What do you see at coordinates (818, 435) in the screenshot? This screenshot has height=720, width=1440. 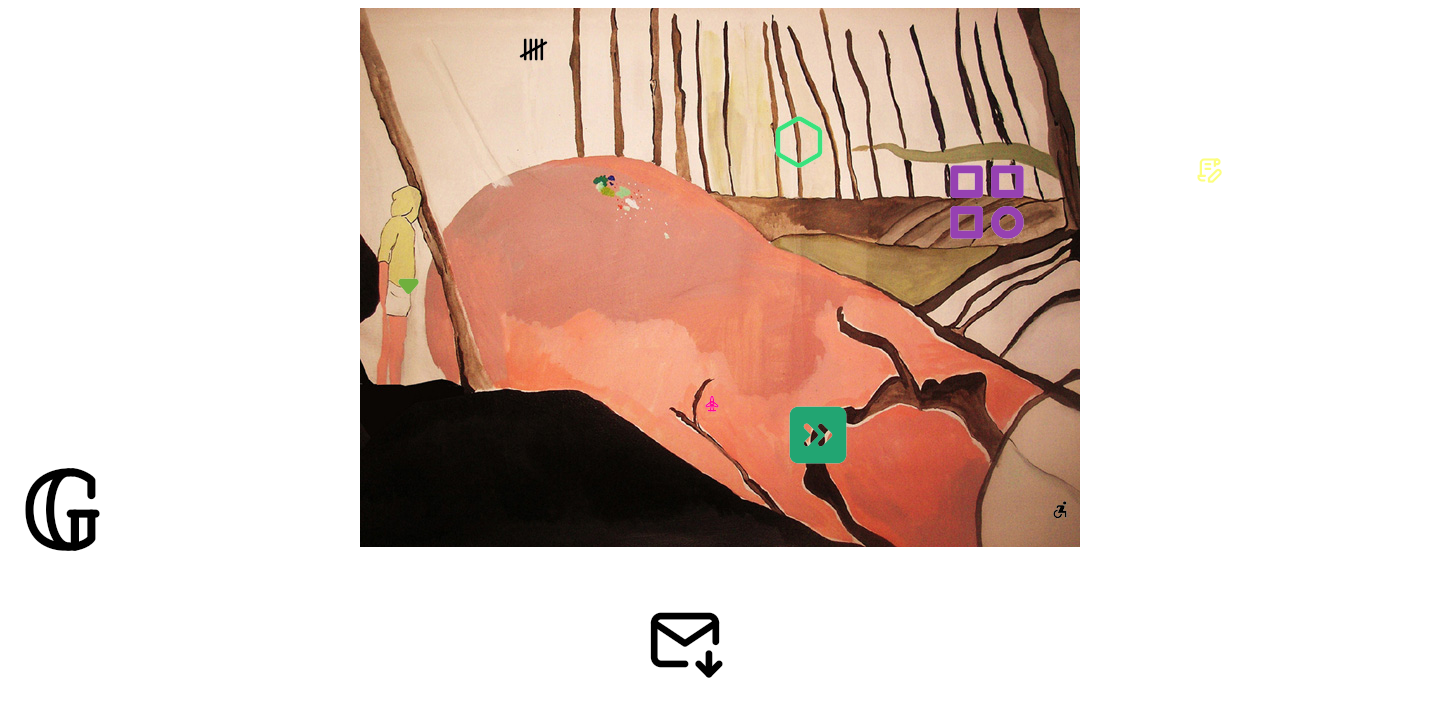 I see `skip forward or advance to next item` at bounding box center [818, 435].